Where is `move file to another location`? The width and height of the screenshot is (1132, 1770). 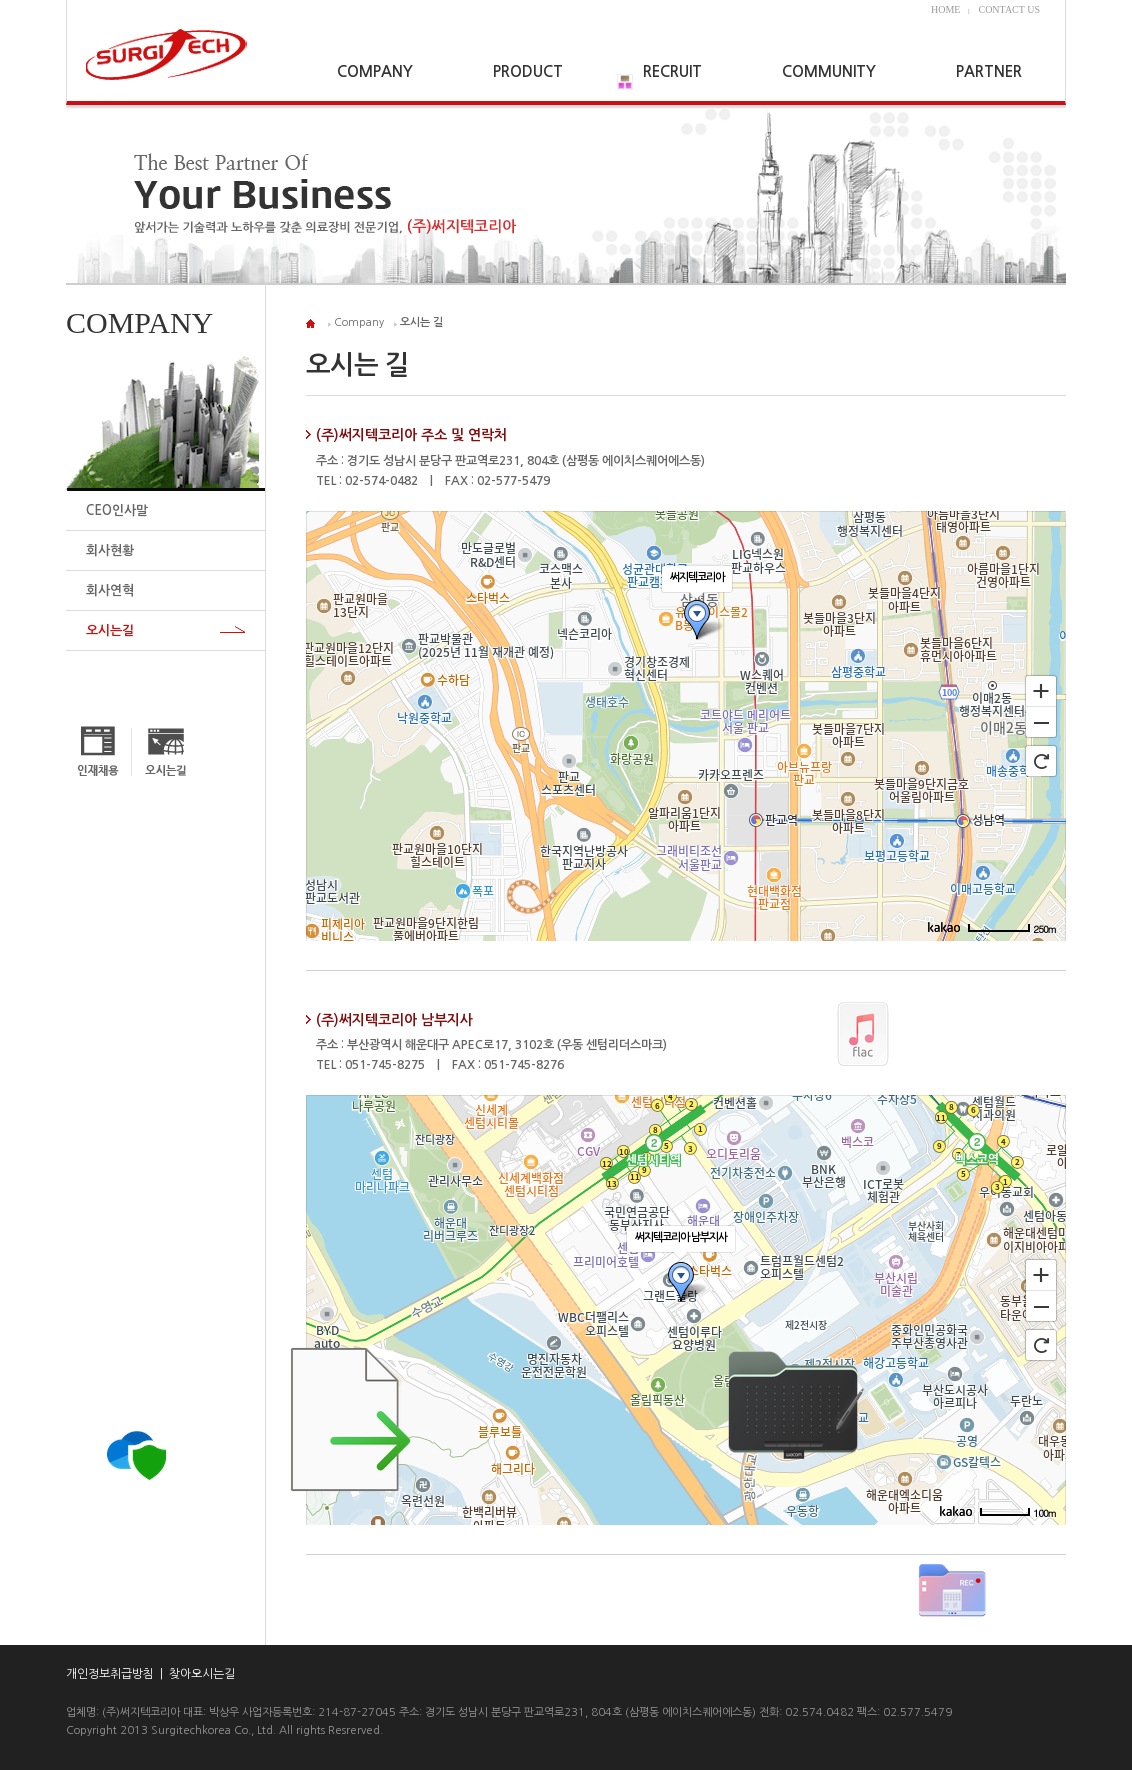
move file to another location is located at coordinates (344, 1419).